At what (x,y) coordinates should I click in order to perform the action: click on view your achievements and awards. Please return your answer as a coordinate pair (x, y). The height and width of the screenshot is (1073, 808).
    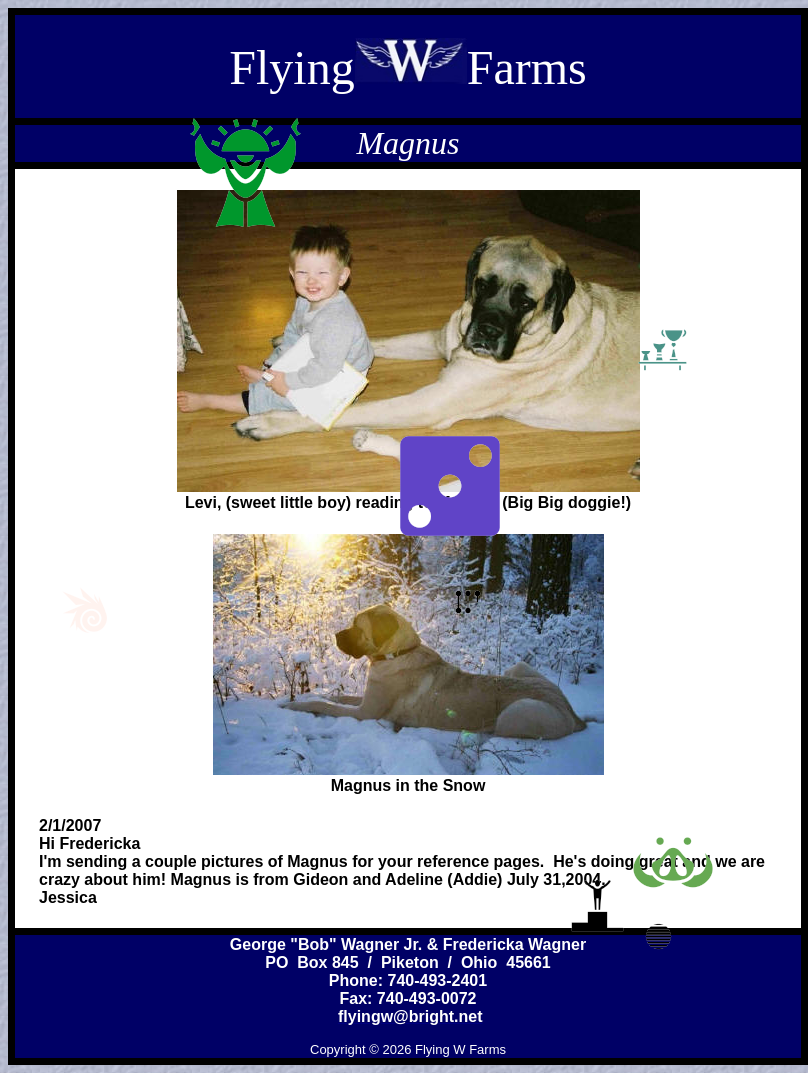
    Looking at the image, I should click on (662, 348).